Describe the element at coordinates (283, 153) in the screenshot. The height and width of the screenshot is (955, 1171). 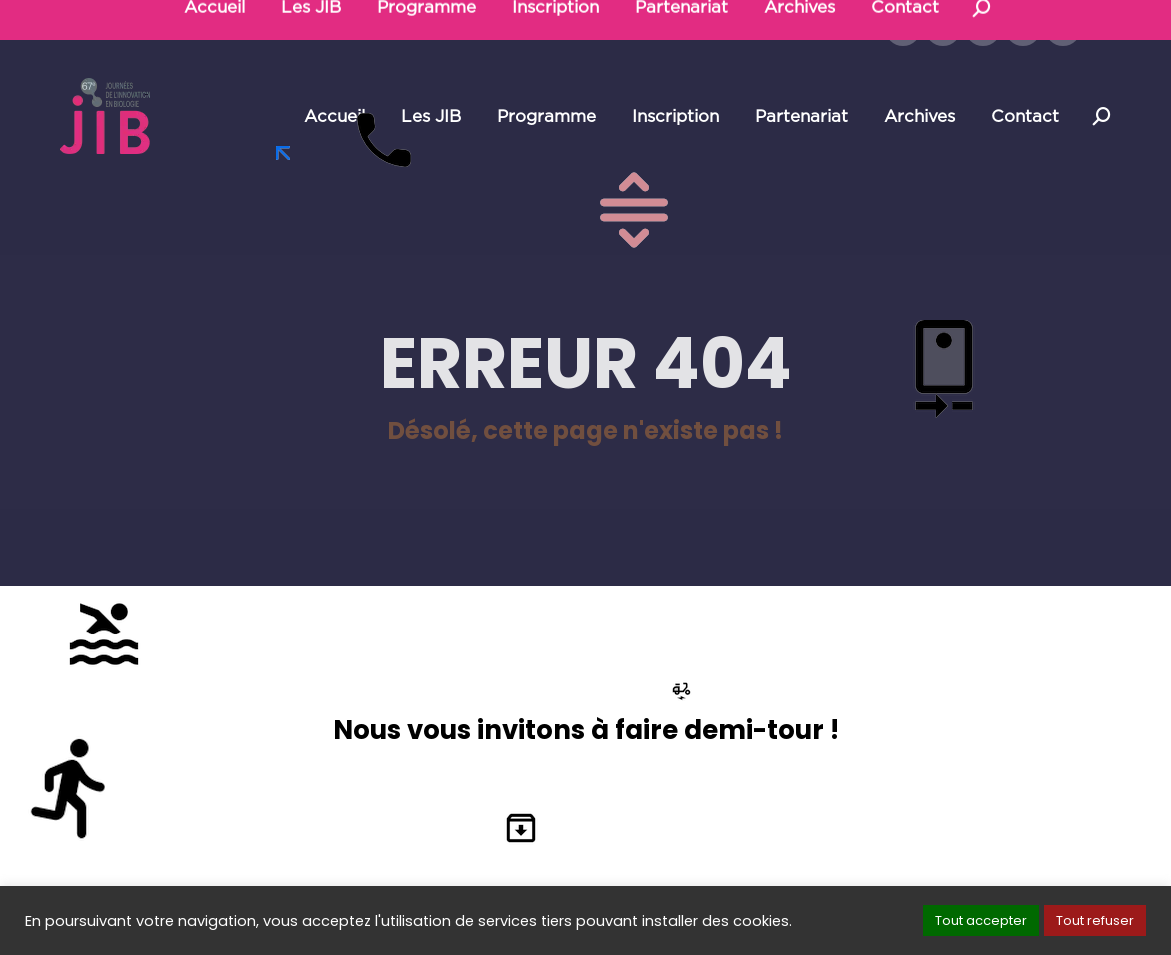
I see `navigate to previous screen or parent folder` at that location.